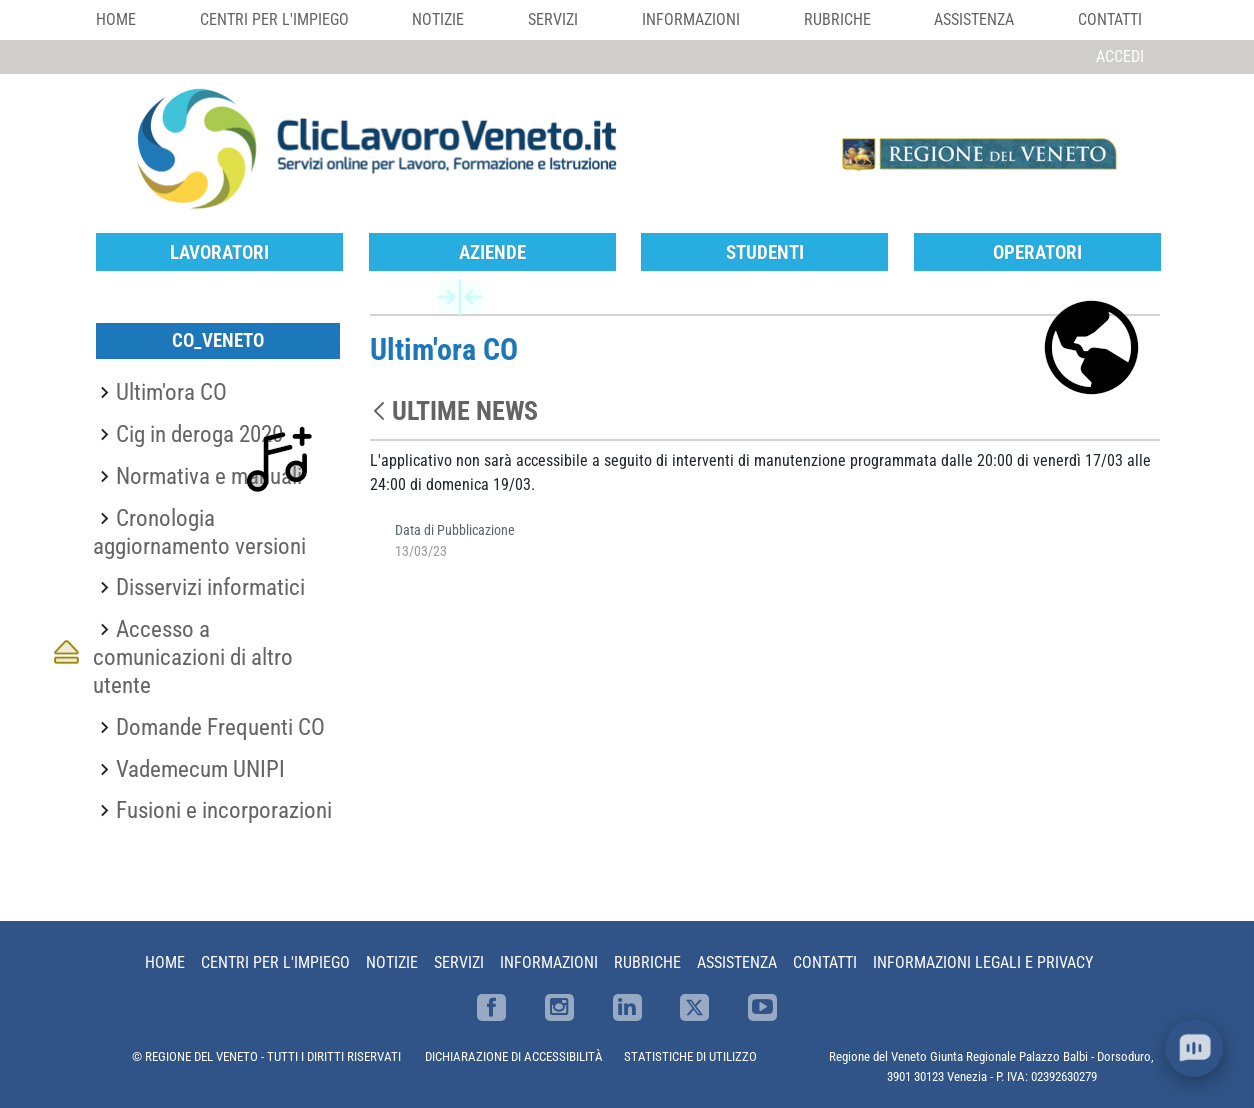  I want to click on collapse or minimize a panel horizontally, so click(460, 297).